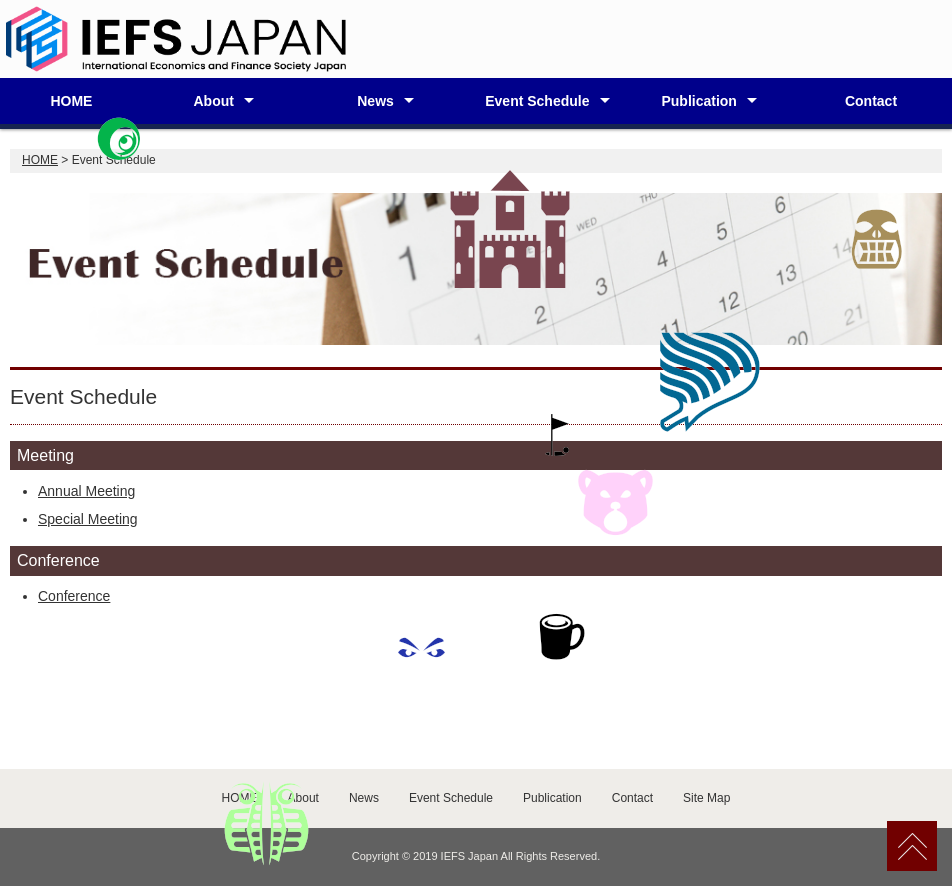  What do you see at coordinates (615, 502) in the screenshot?
I see `represents a bear character or avatar in a game` at bounding box center [615, 502].